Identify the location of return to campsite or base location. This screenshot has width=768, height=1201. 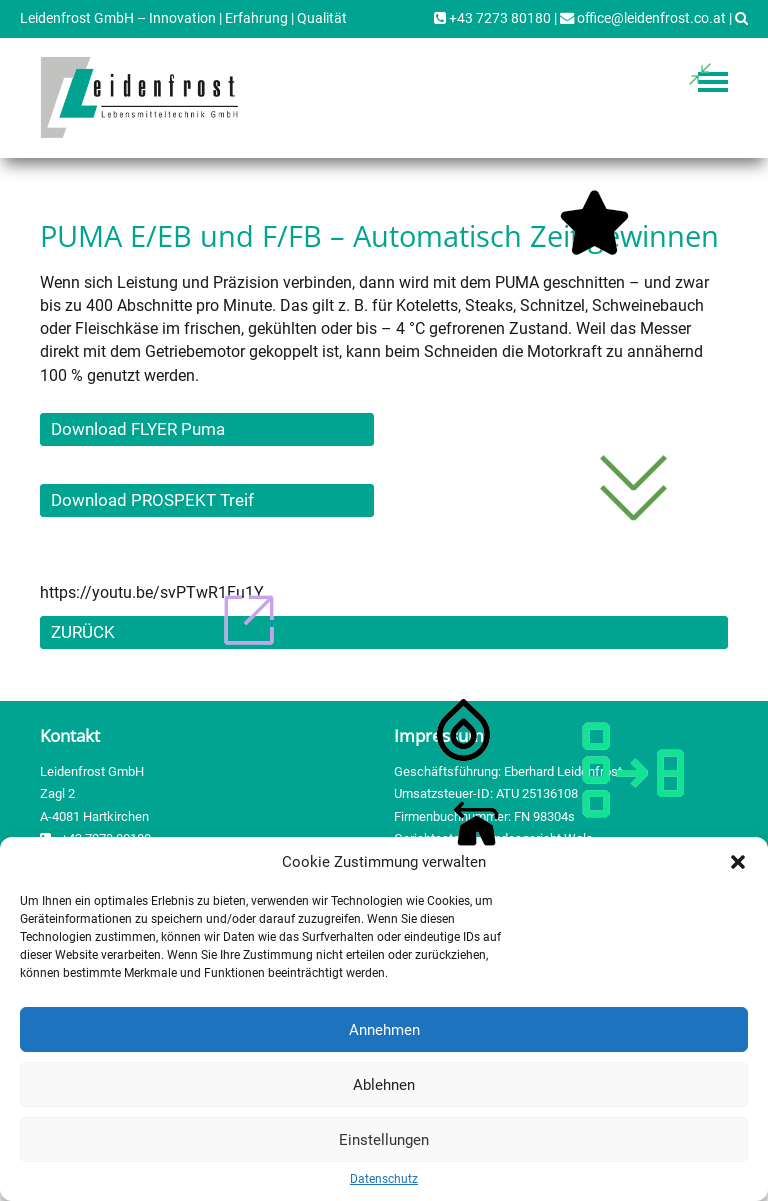
(476, 823).